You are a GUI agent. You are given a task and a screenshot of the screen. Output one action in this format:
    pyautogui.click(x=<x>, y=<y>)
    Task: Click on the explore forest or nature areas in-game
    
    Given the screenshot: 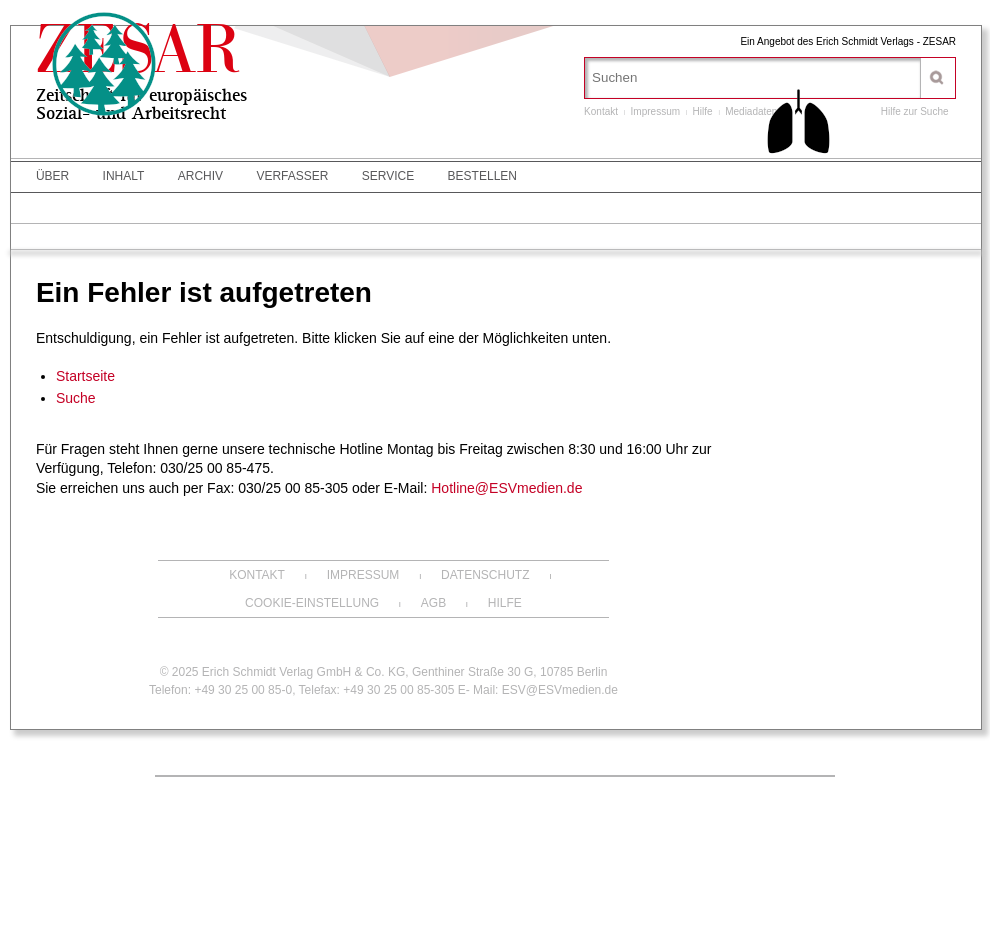 What is the action you would take?
    pyautogui.click(x=104, y=64)
    